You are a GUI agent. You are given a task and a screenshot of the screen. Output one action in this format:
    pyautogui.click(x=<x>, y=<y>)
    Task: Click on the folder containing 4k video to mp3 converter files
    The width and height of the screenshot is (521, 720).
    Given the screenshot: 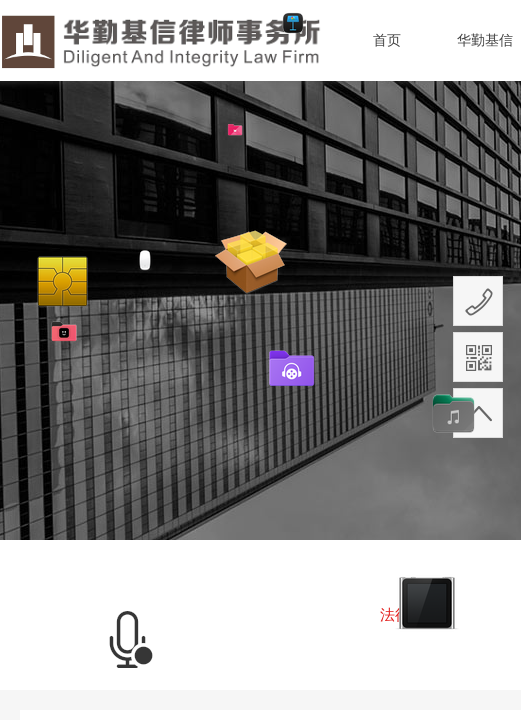 What is the action you would take?
    pyautogui.click(x=291, y=369)
    